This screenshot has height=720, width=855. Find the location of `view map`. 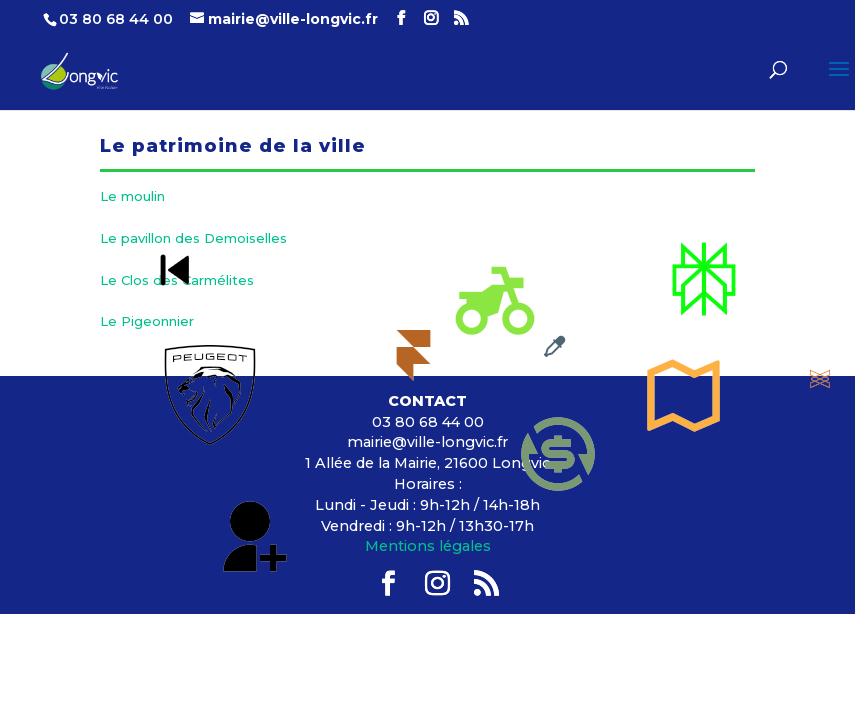

view map is located at coordinates (683, 395).